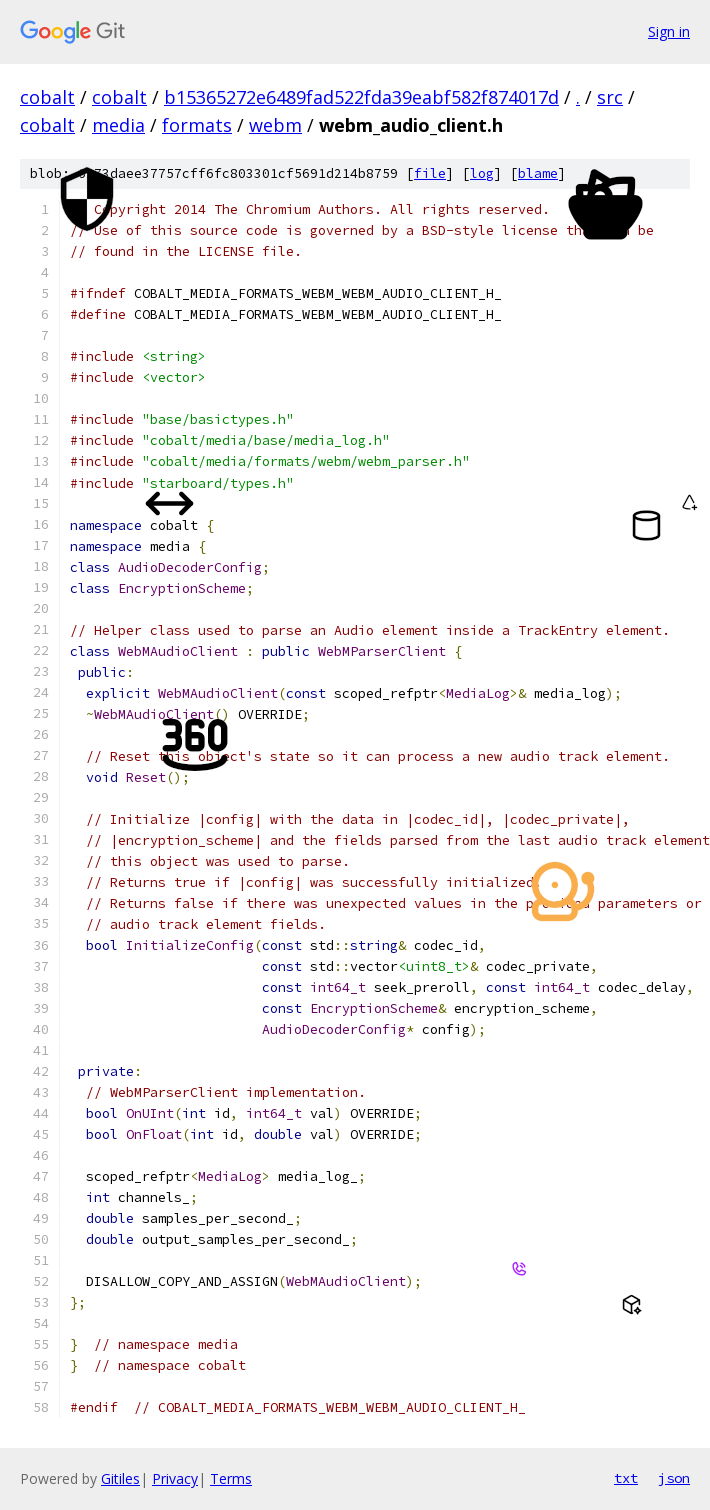 The height and width of the screenshot is (1510, 710). What do you see at coordinates (169, 503) in the screenshot?
I see `resize element horizontally` at bounding box center [169, 503].